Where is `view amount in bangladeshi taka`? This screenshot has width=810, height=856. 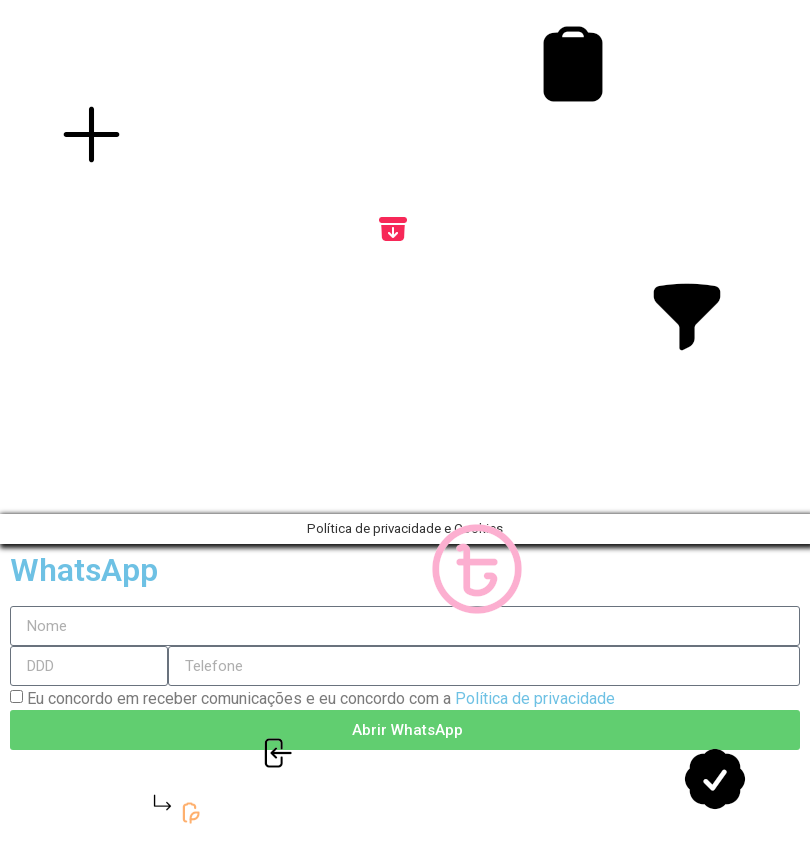
view amount in bangladeshi taka is located at coordinates (477, 569).